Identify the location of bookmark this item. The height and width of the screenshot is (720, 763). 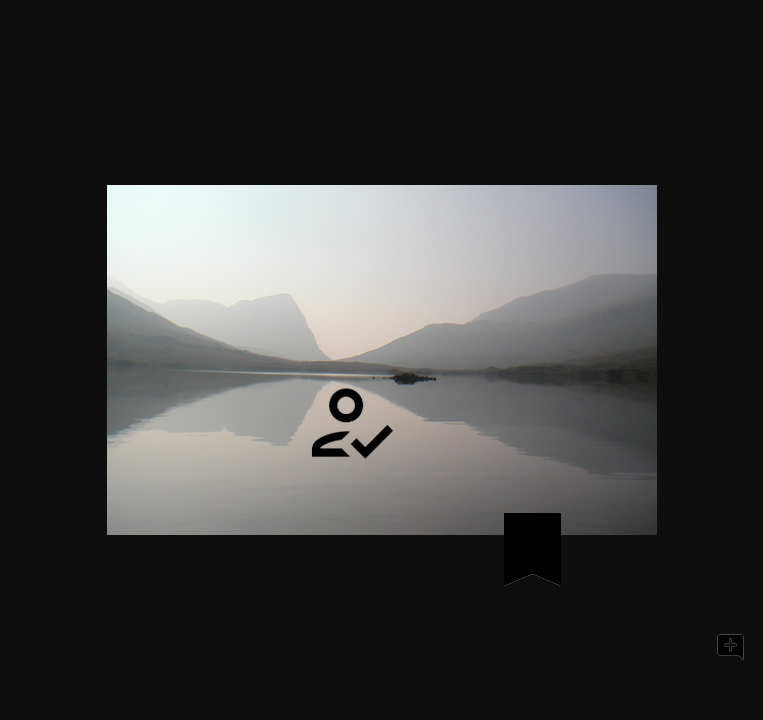
(532, 549).